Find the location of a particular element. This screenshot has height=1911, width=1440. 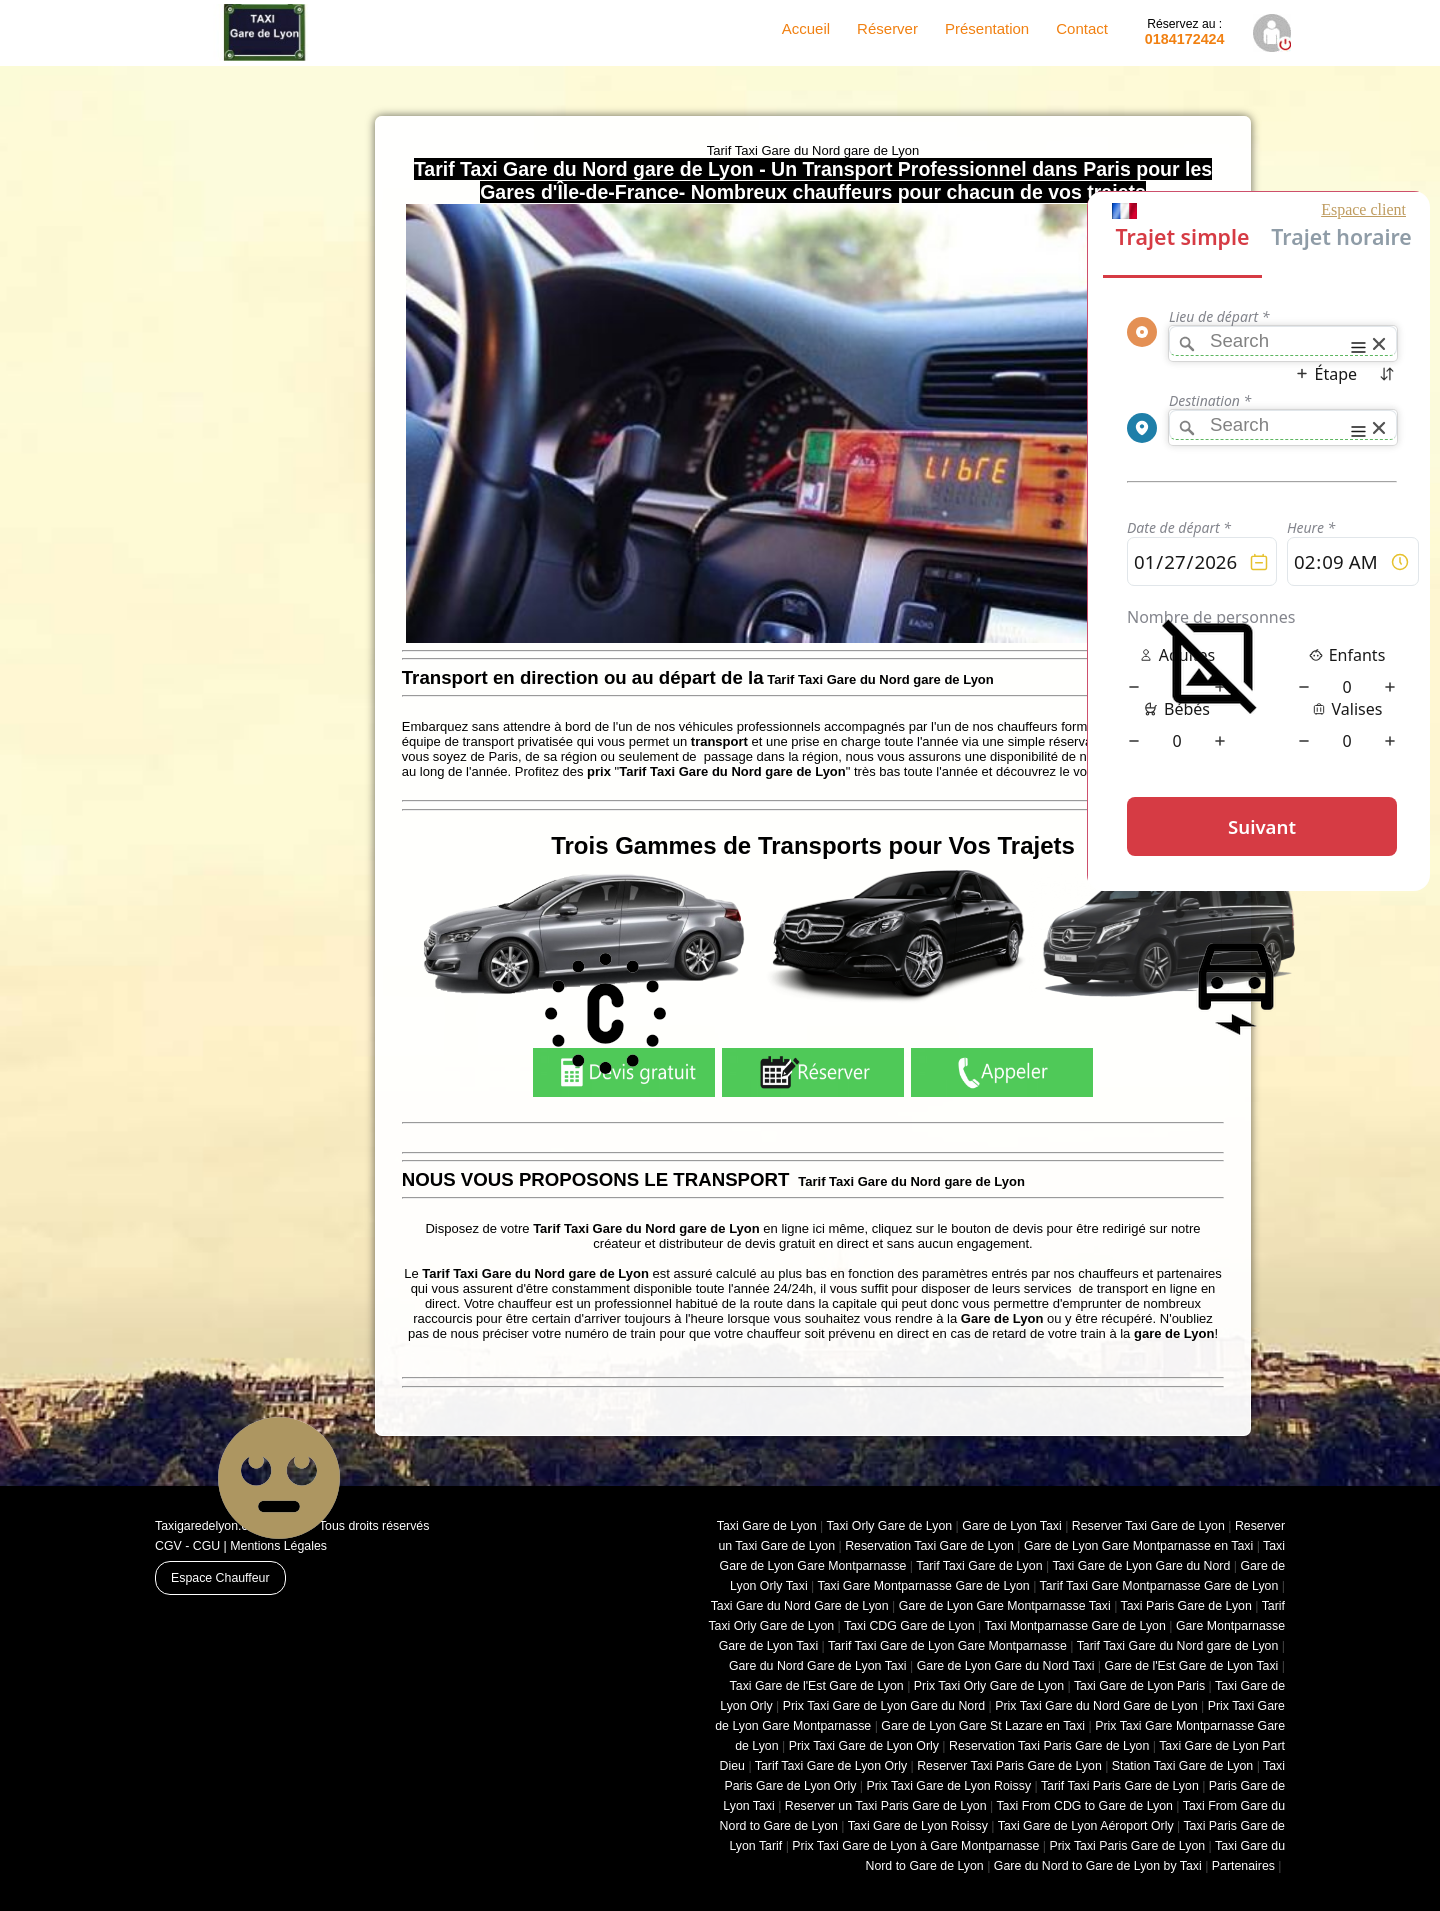

indicates copyright or creative commons status is located at coordinates (605, 1013).